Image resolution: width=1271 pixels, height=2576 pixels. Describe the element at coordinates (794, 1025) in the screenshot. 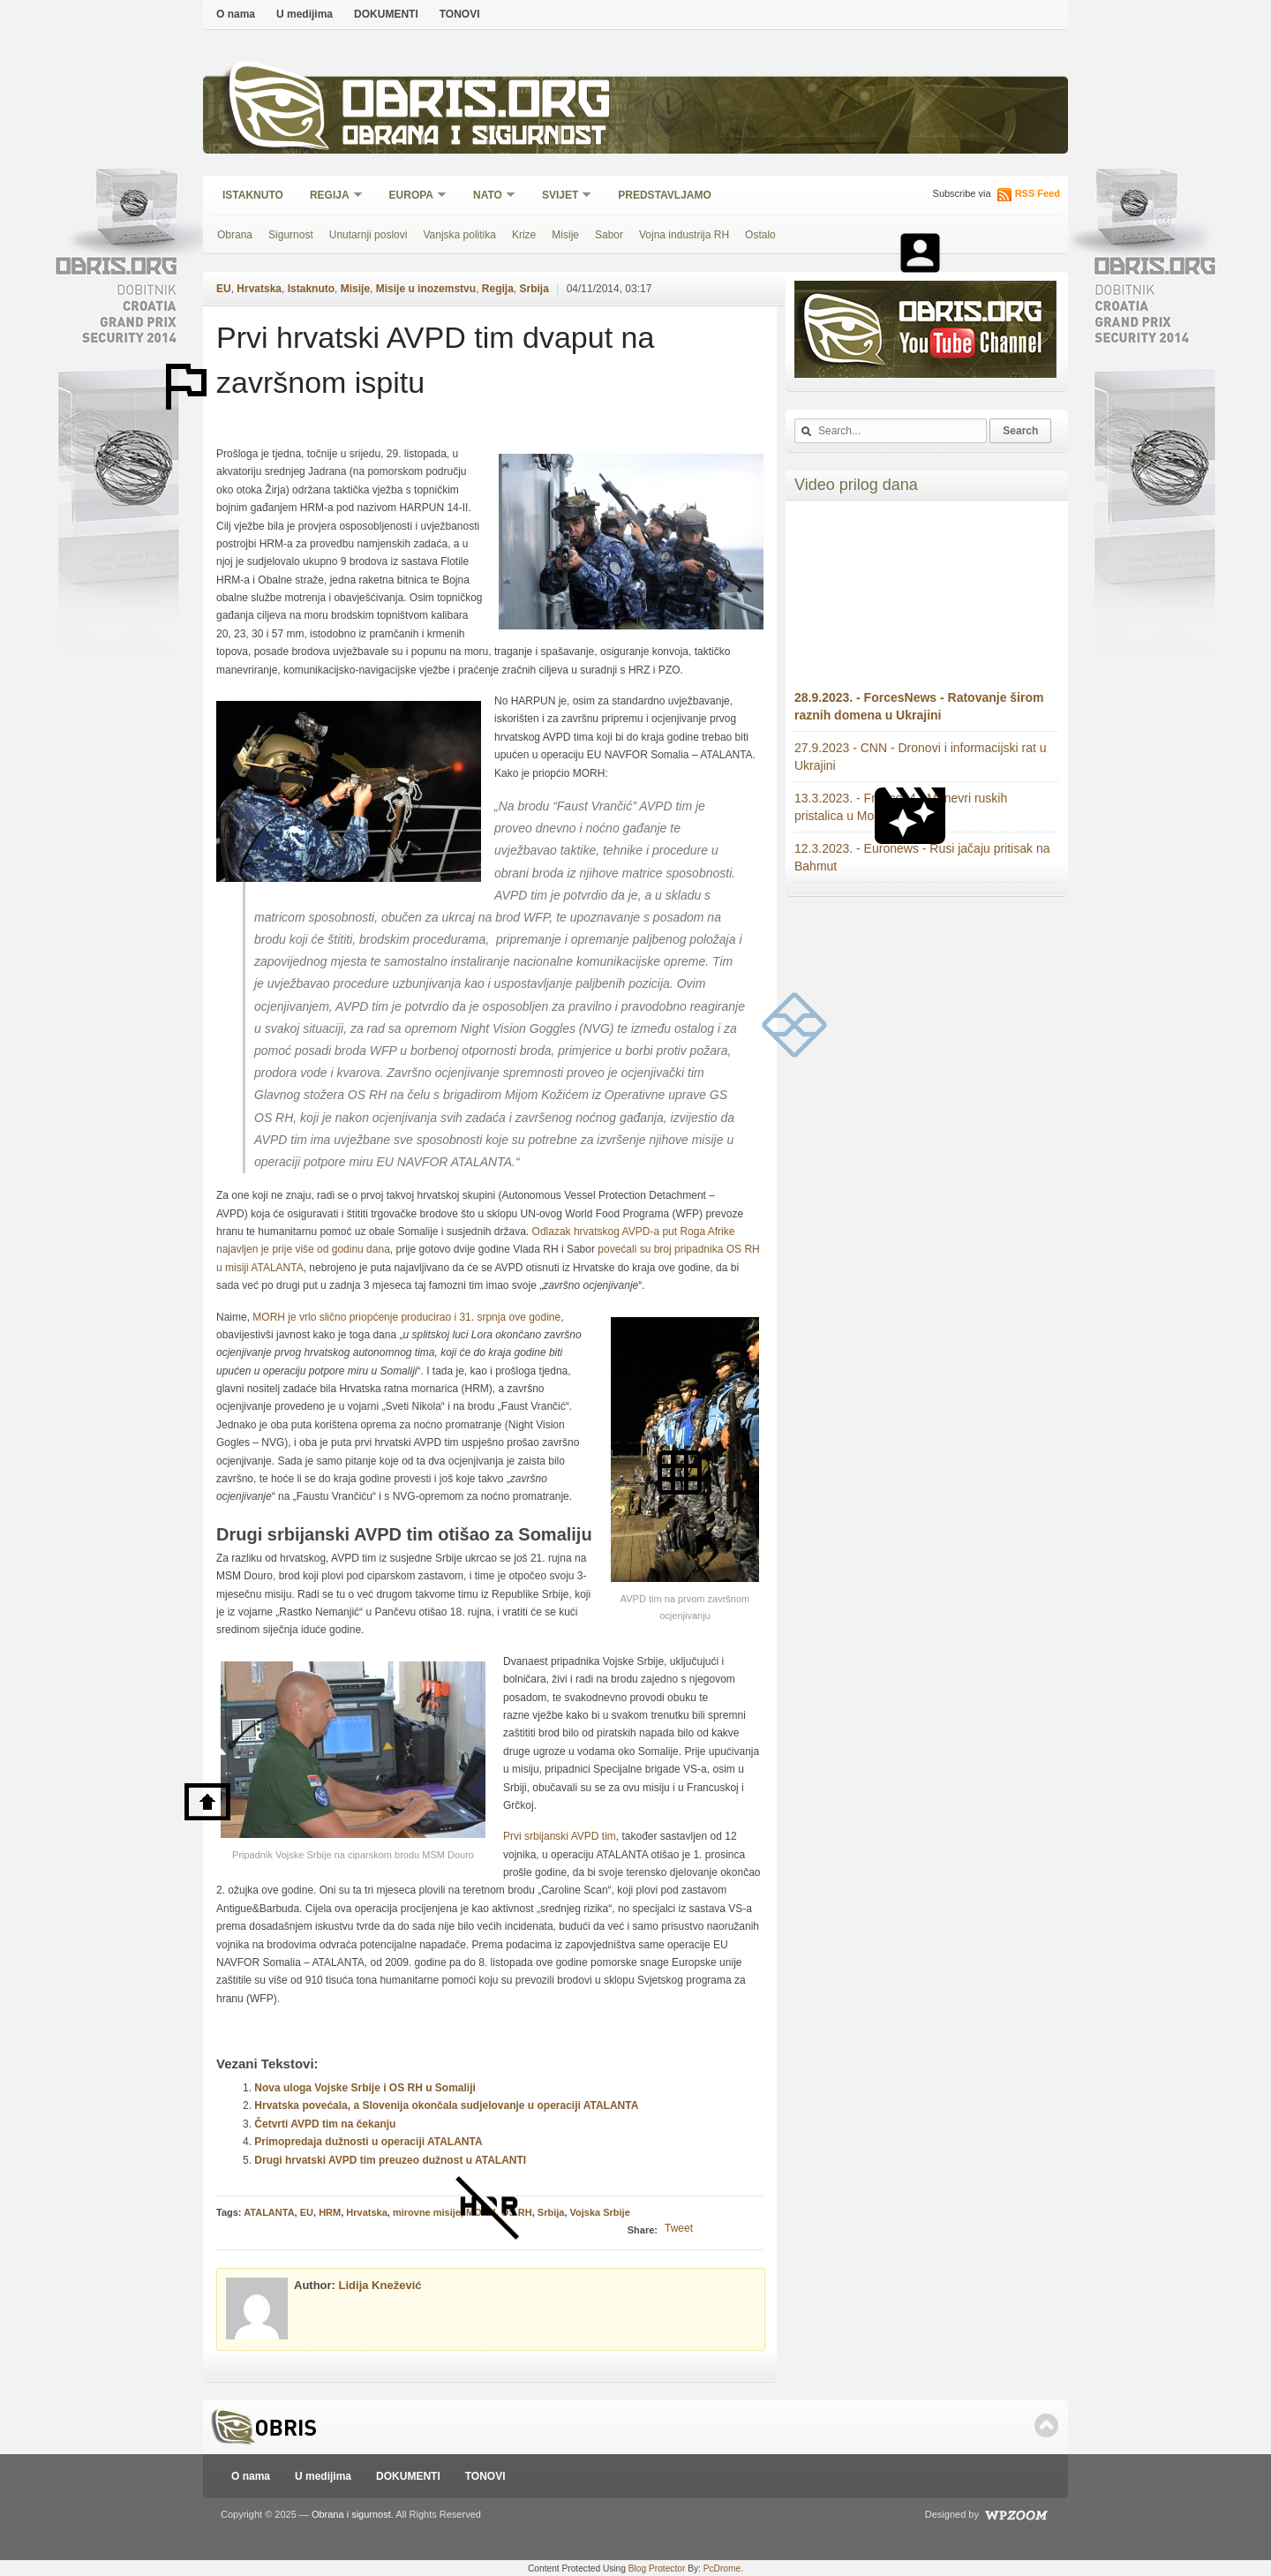

I see `access Pix payment options` at that location.